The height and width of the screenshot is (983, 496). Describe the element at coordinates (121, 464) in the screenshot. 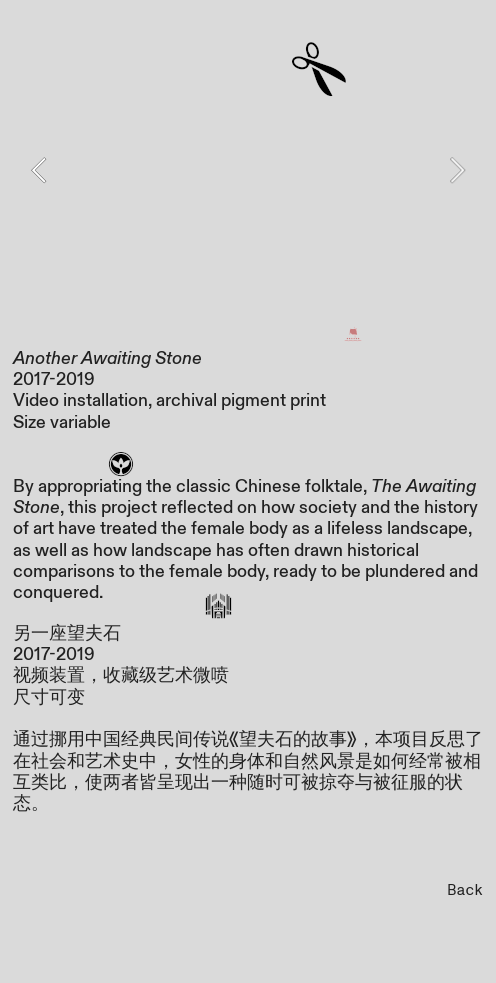

I see `indicates plant growth or gardening feature` at that location.